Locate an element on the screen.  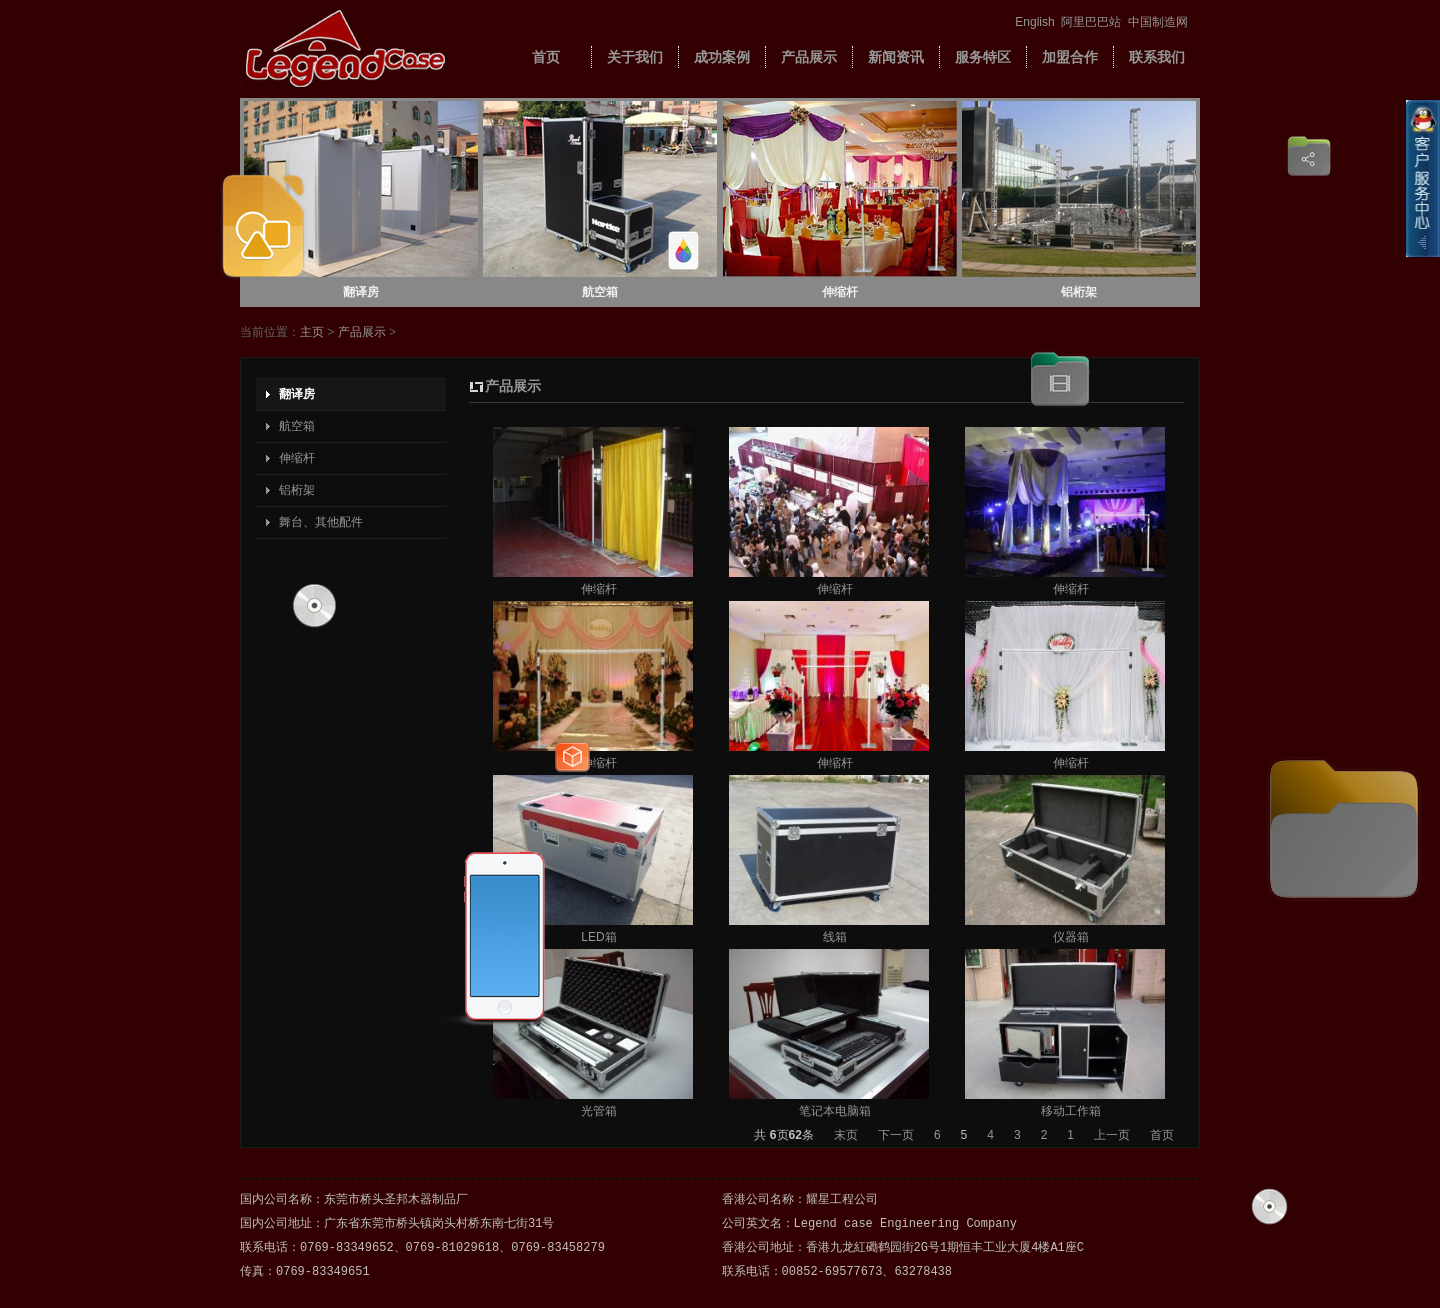
an ascii stl 3d model file is located at coordinates (572, 755).